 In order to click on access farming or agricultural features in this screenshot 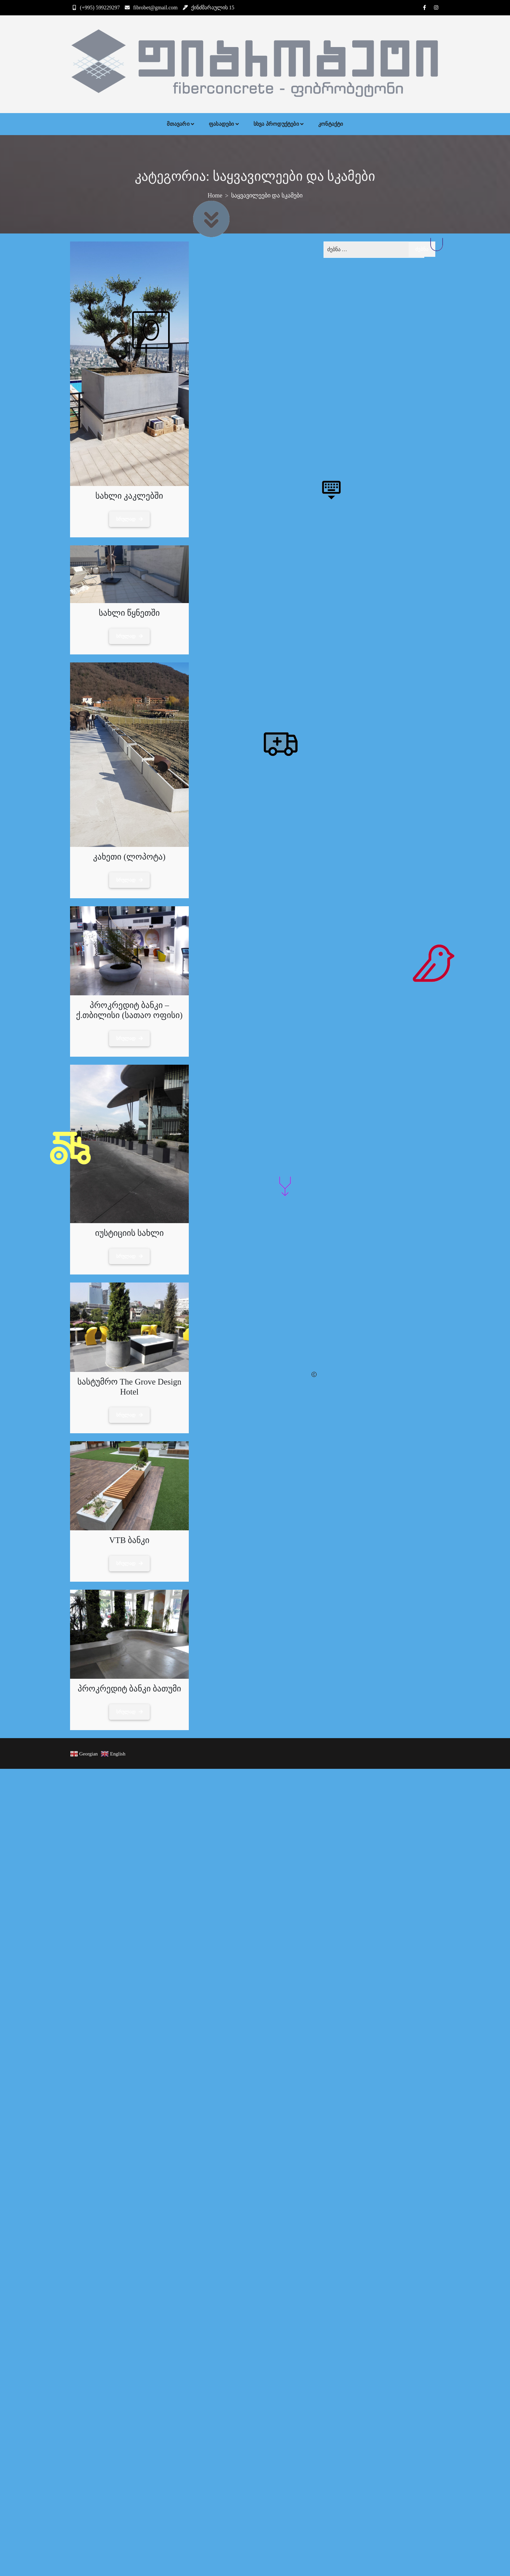, I will do `click(70, 1147)`.